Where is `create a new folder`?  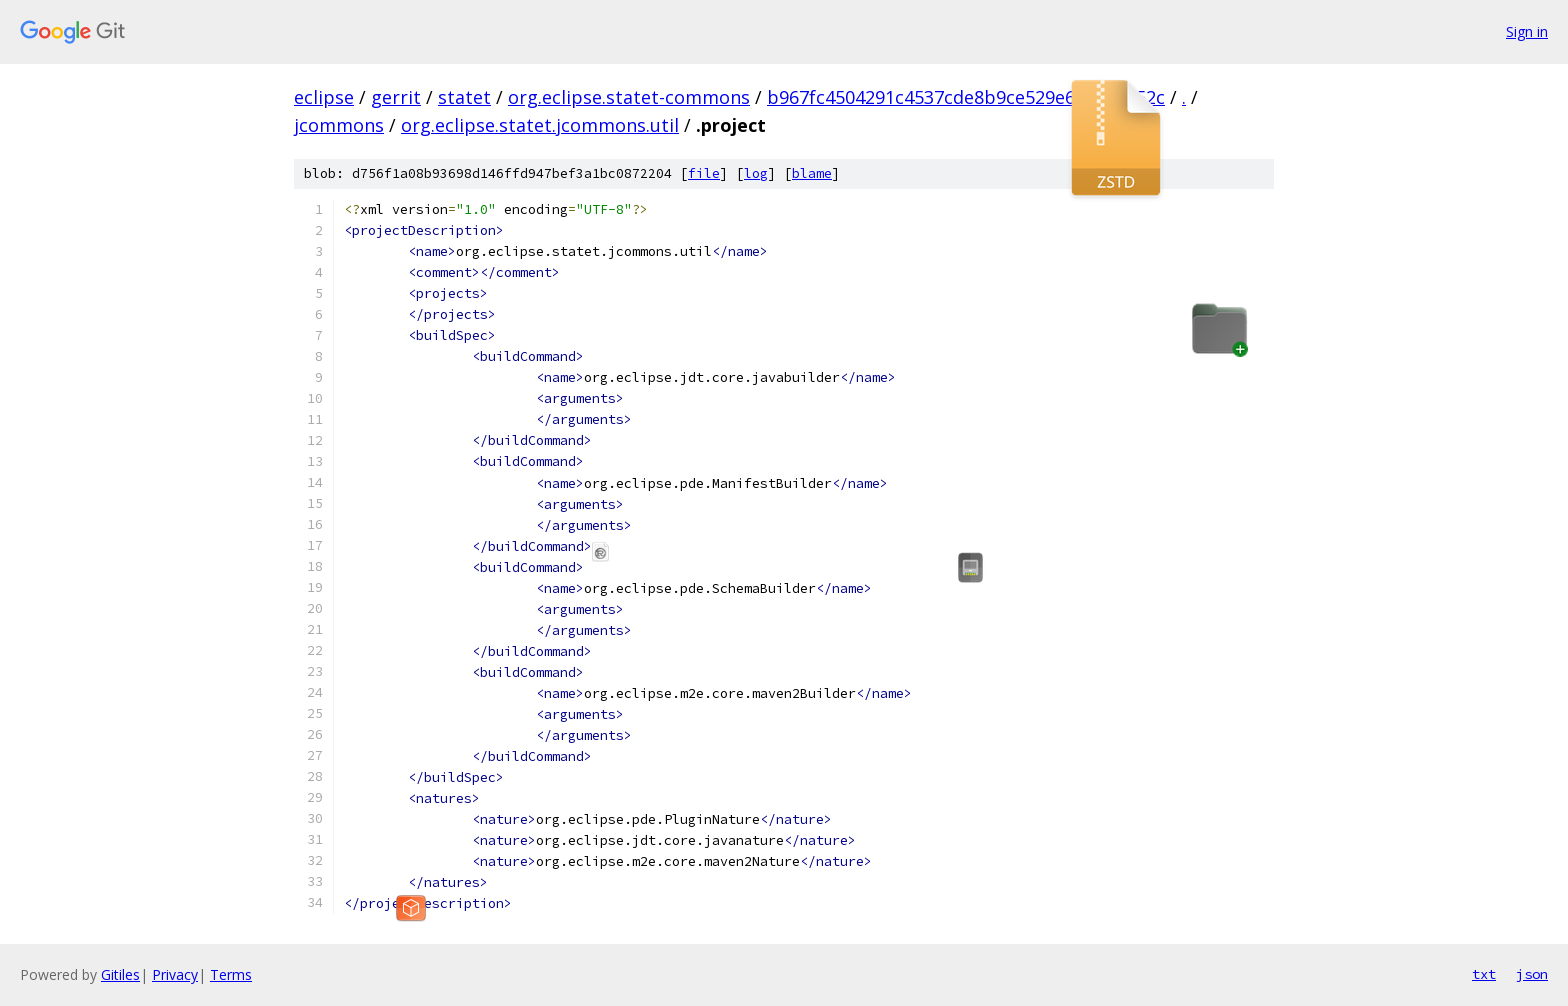 create a new folder is located at coordinates (1219, 328).